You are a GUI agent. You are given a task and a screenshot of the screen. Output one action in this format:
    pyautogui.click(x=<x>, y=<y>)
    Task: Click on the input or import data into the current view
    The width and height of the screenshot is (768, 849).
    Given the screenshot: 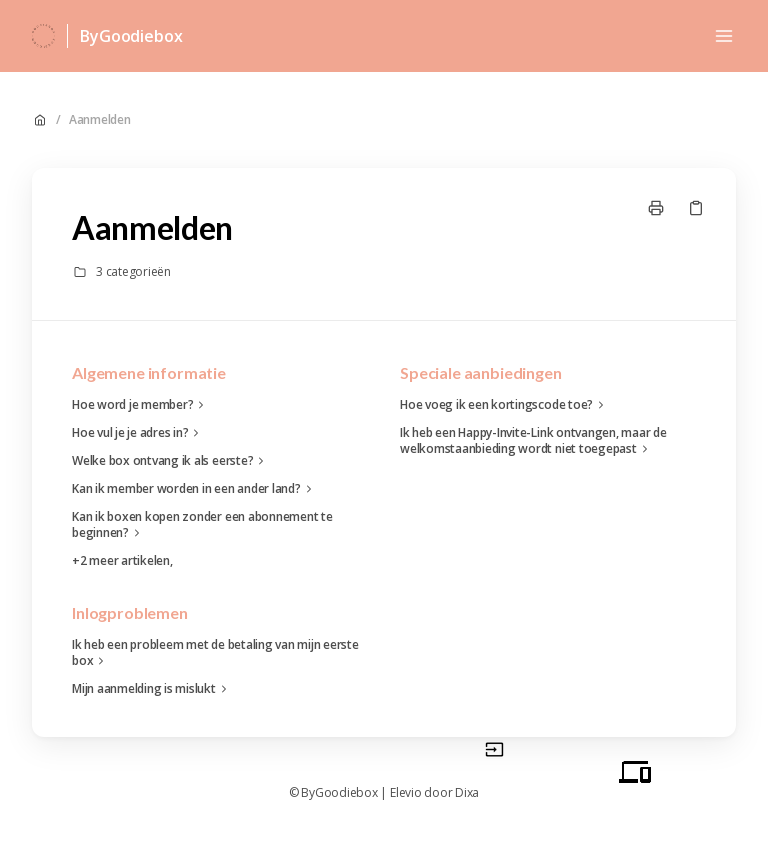 What is the action you would take?
    pyautogui.click(x=494, y=749)
    